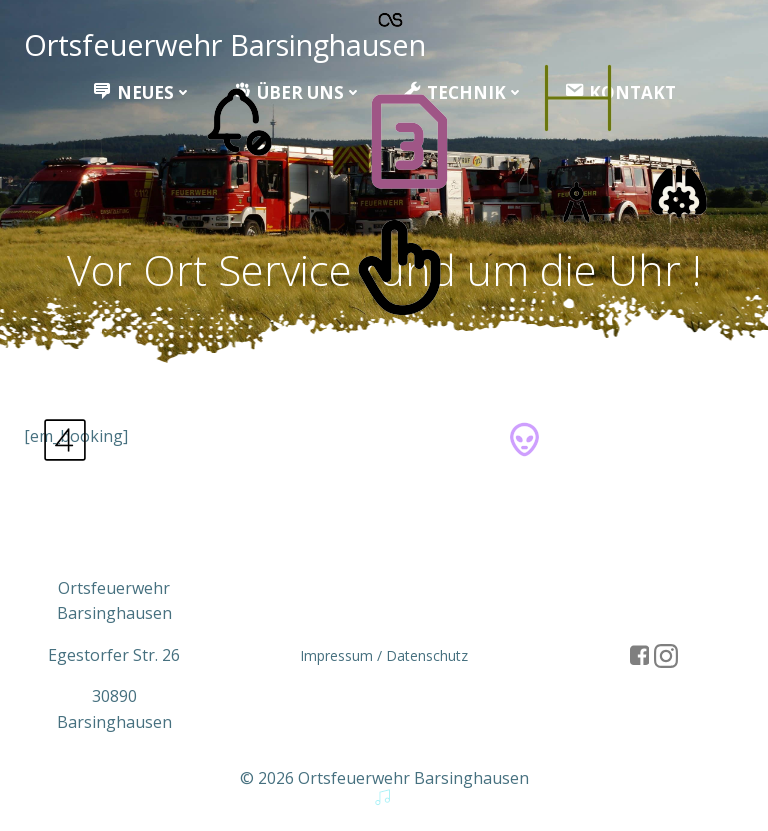  I want to click on tap or click to interact, so click(399, 267).